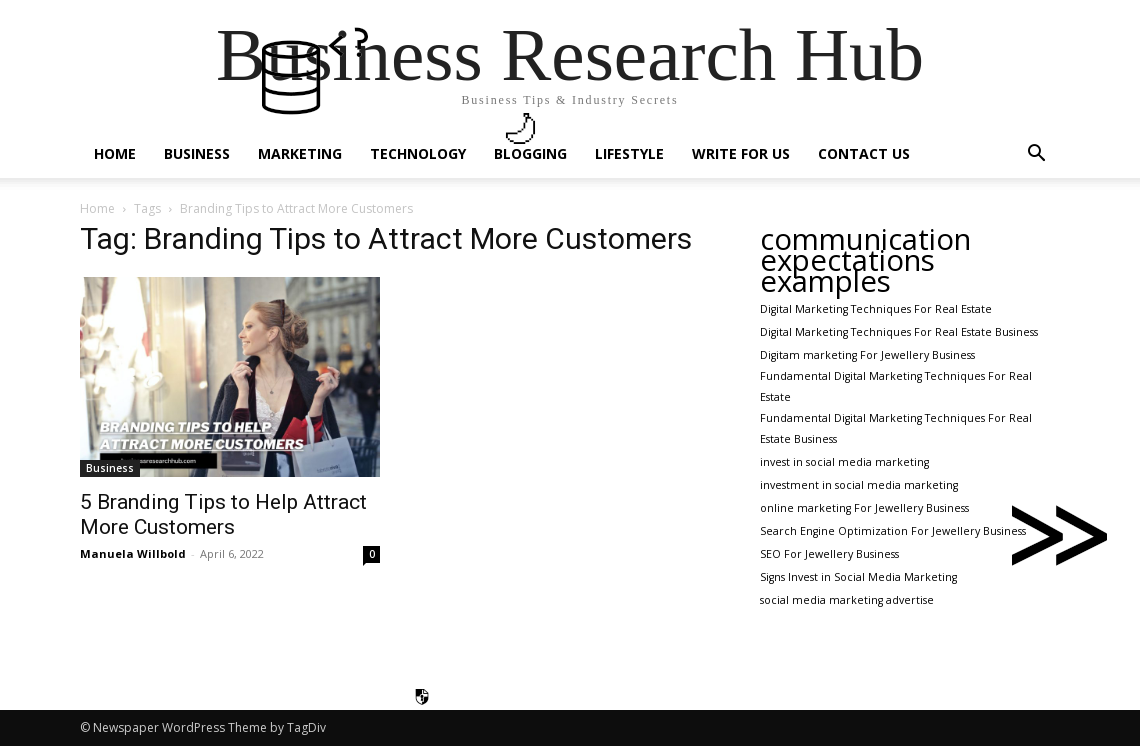 The image size is (1140, 746). Describe the element at coordinates (315, 71) in the screenshot. I see `open adminer database management tool` at that location.